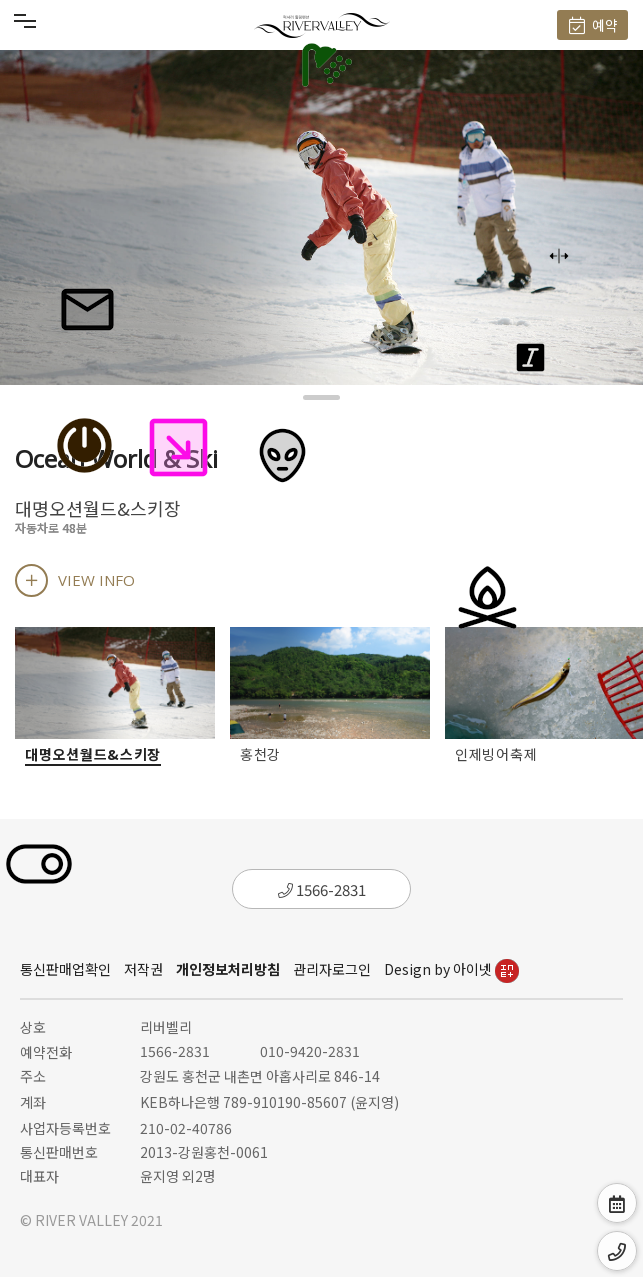 The width and height of the screenshot is (643, 1277). Describe the element at coordinates (559, 256) in the screenshot. I see `expand content horizontally` at that location.